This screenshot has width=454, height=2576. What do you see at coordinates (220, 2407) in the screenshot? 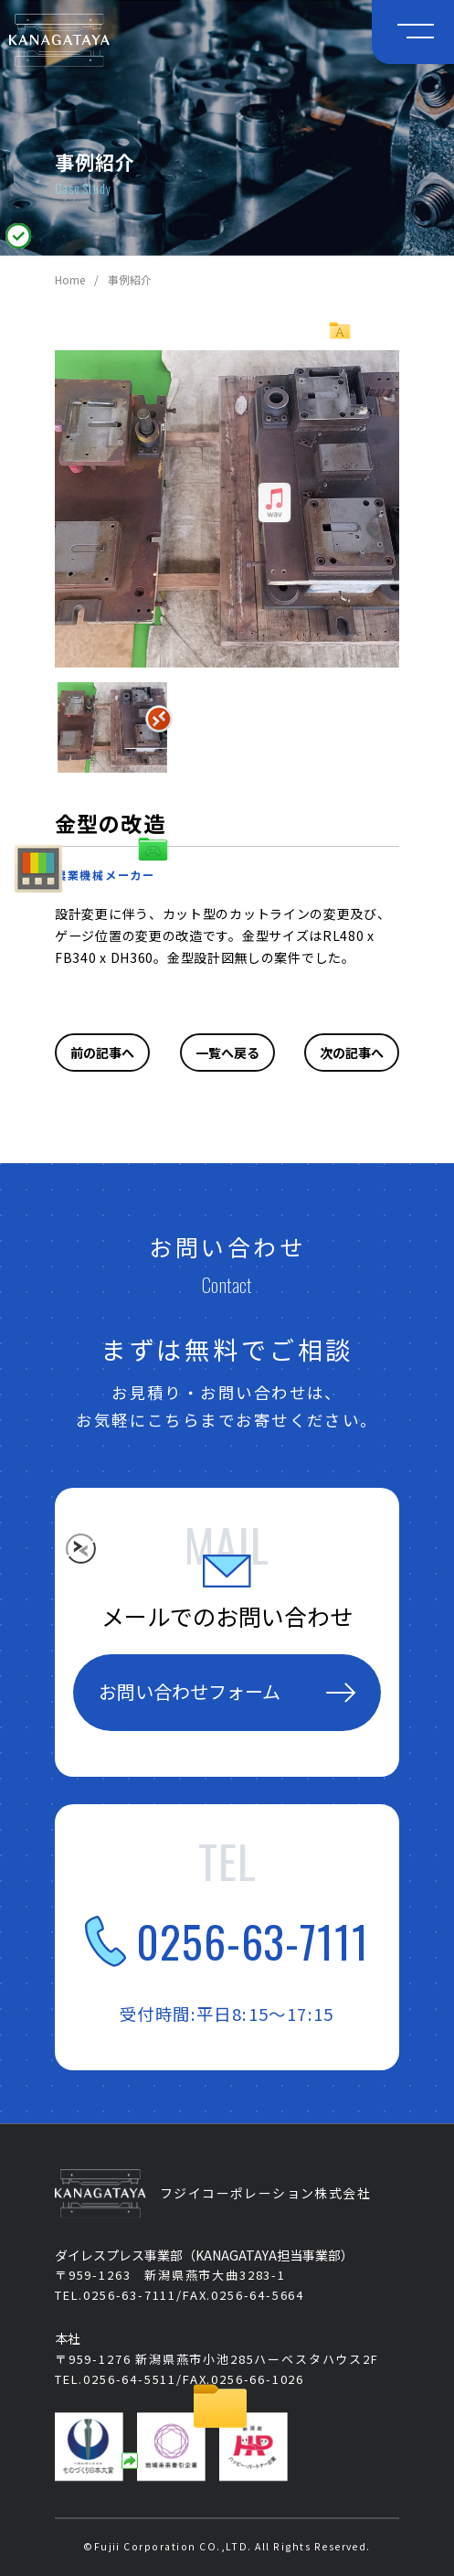
I see `open a folder to view its contents` at bounding box center [220, 2407].